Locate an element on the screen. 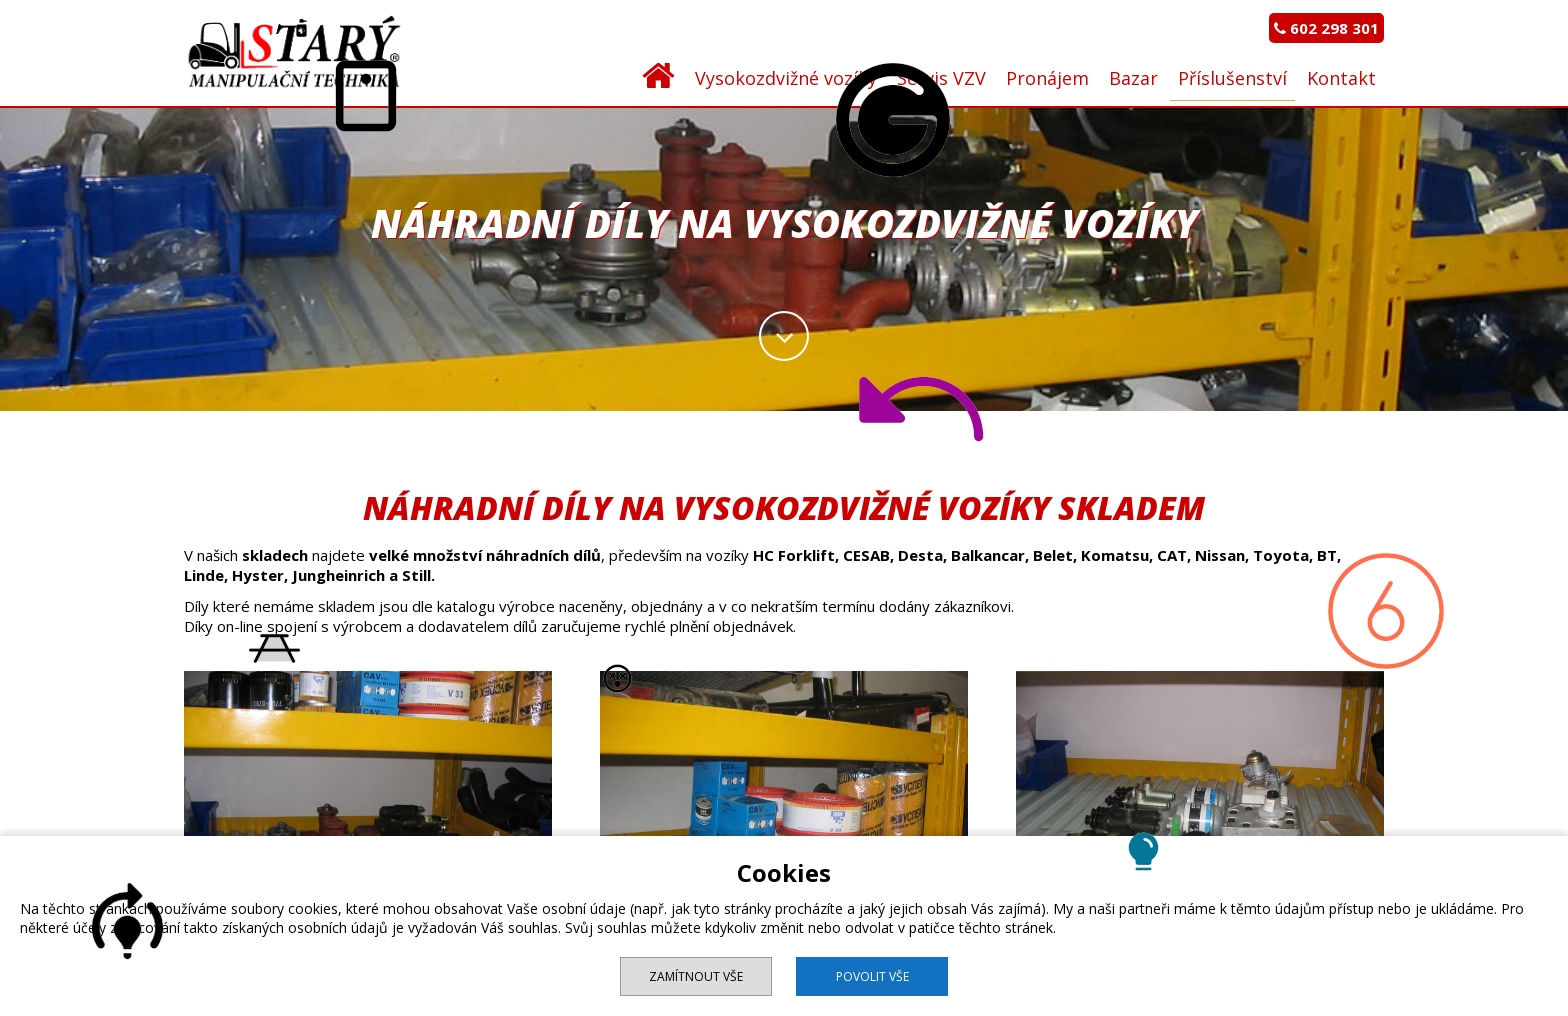 This screenshot has height=1016, width=1568. access medical supplies or first aid resources is located at coordinates (301, 28).